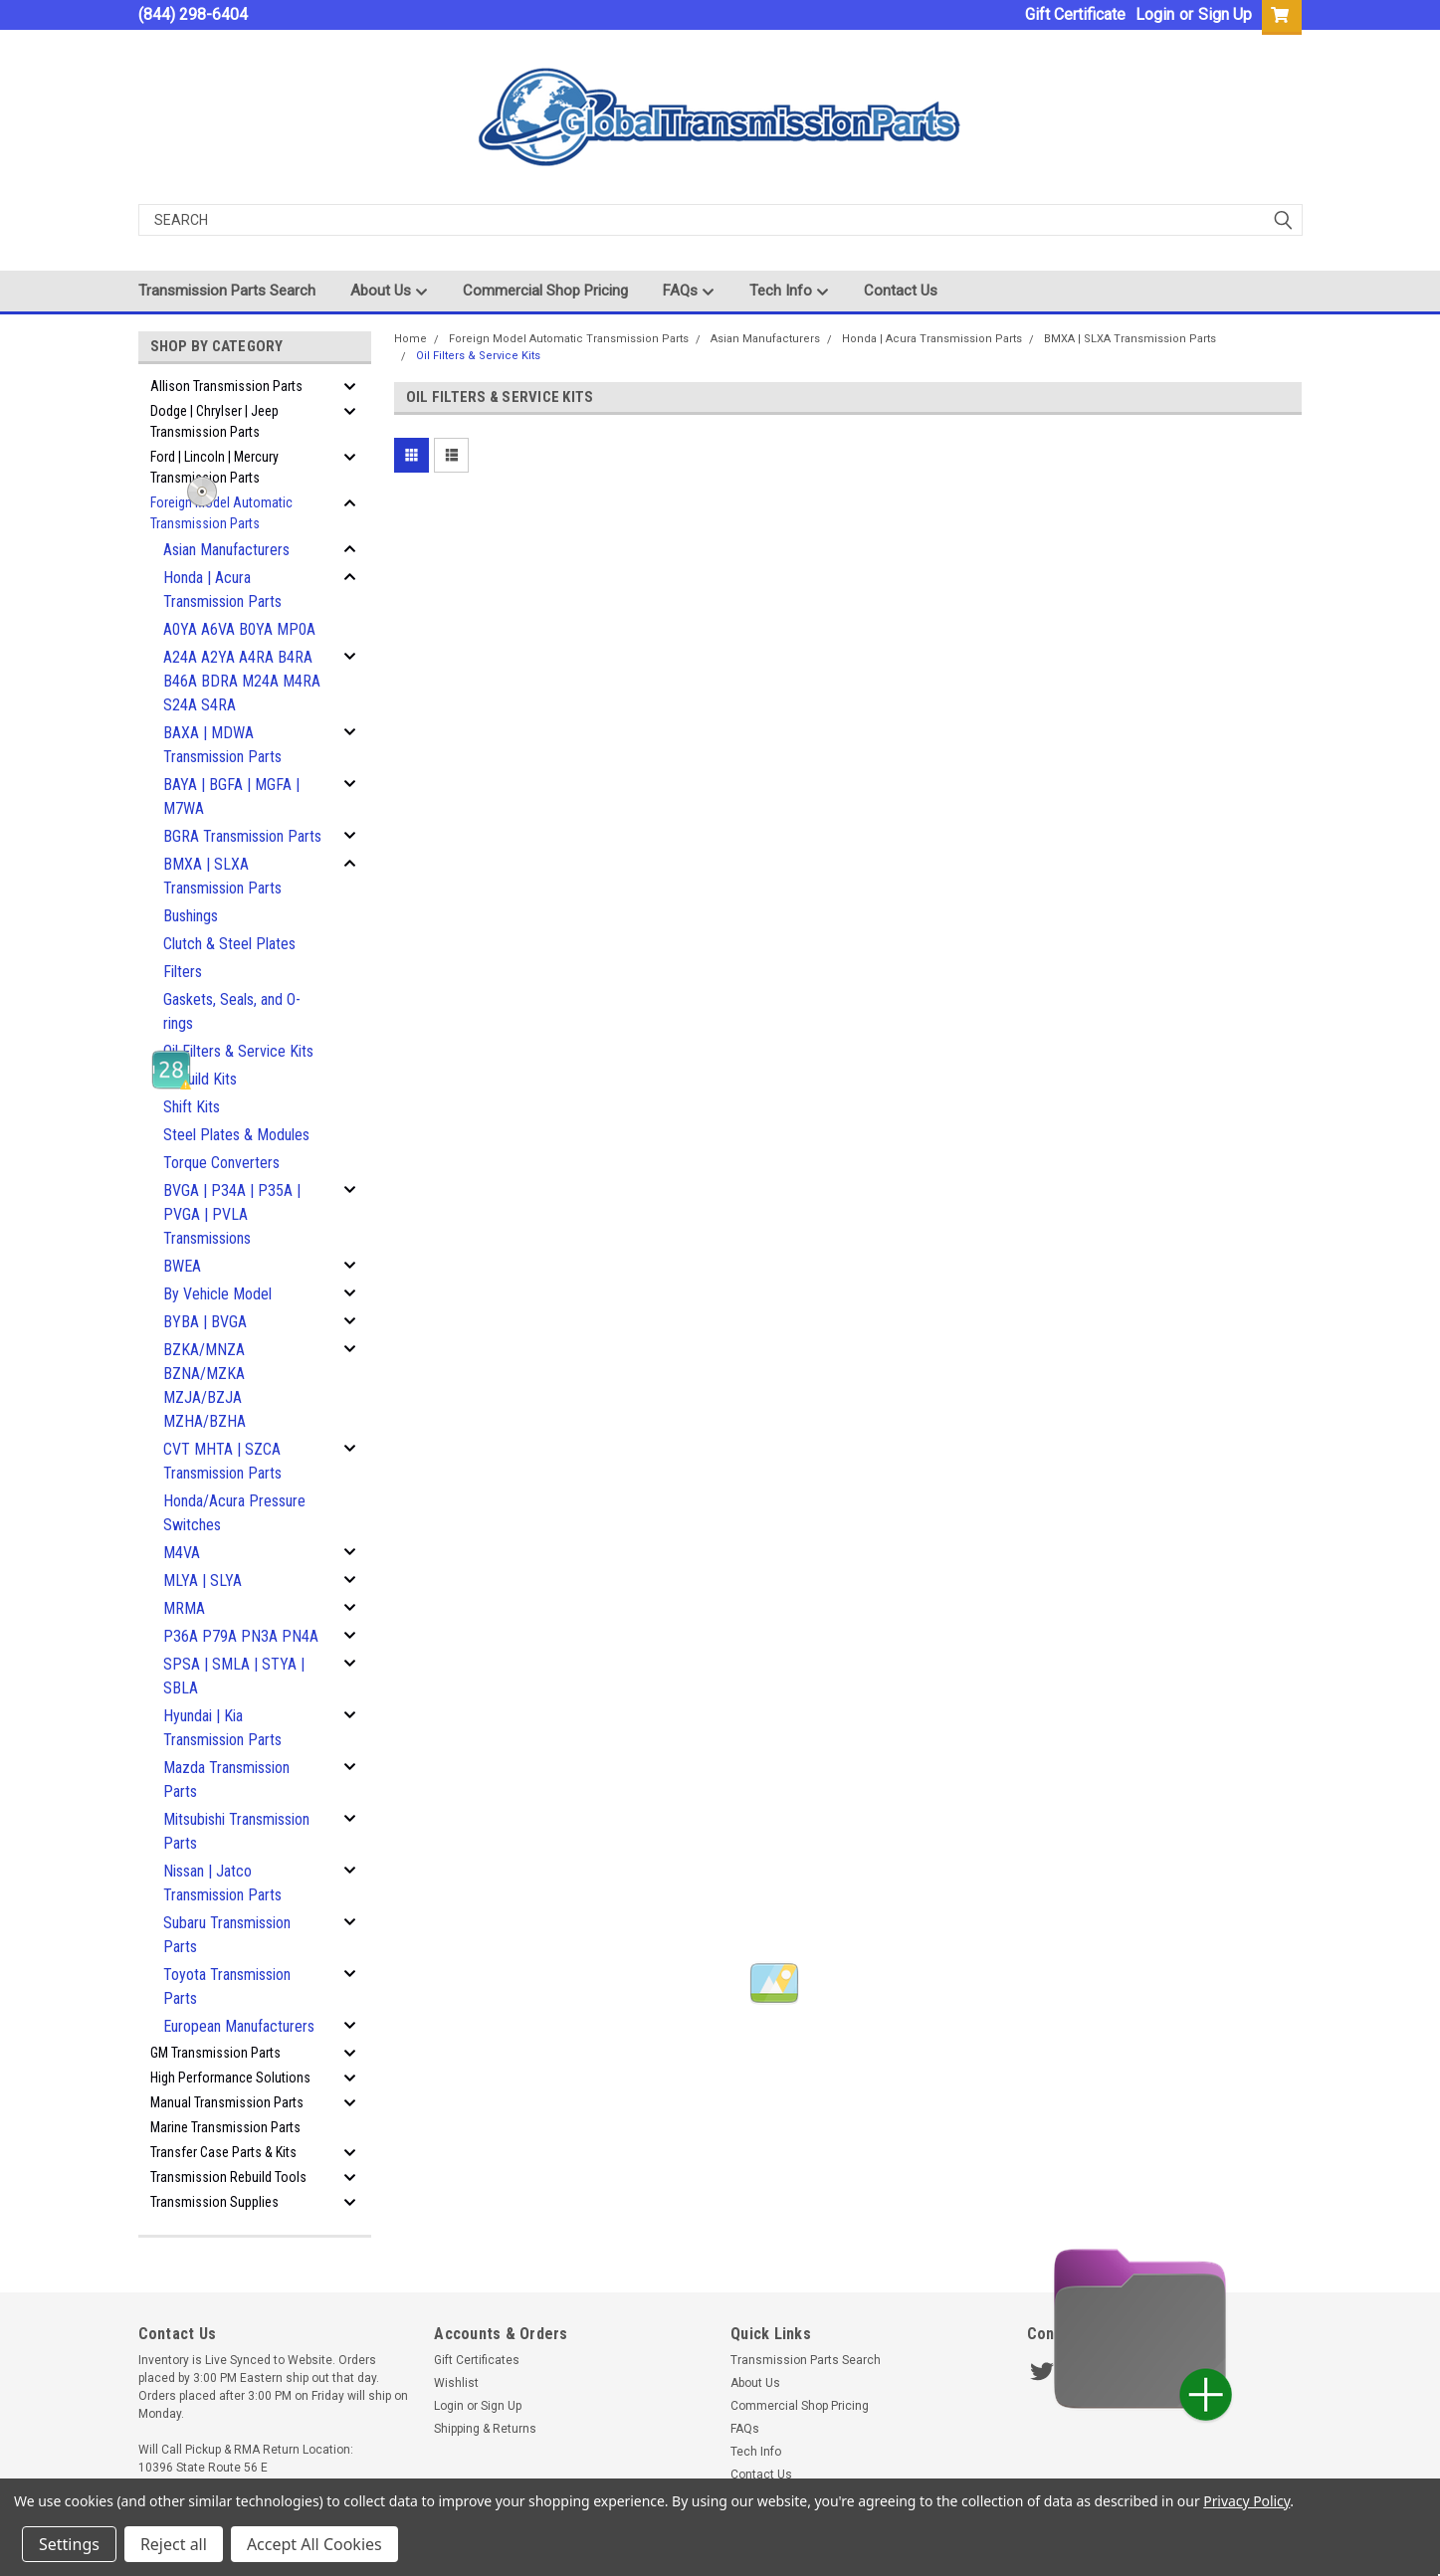 The image size is (1440, 2576). I want to click on open the photo gallery app, so click(774, 1983).